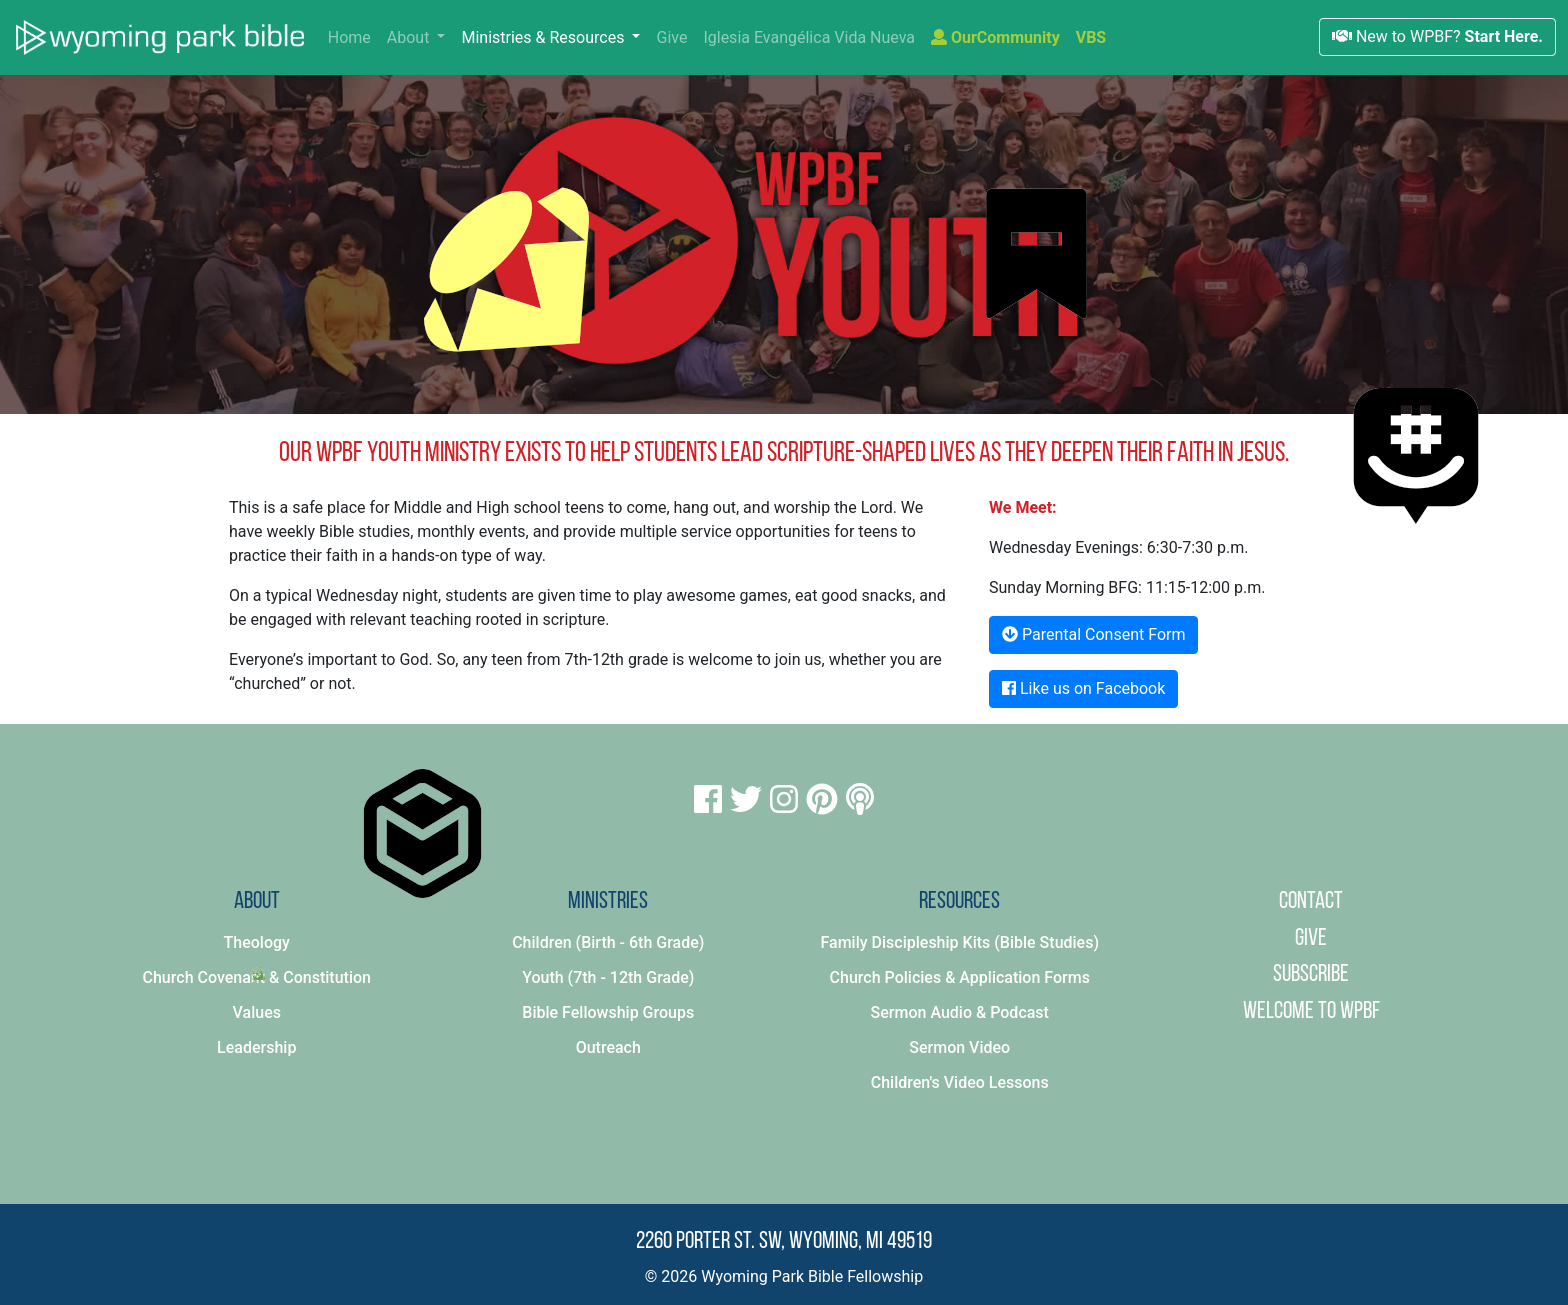 The image size is (1568, 1305). Describe the element at coordinates (258, 974) in the screenshot. I see `jaeger distributed tracing platform logo` at that location.